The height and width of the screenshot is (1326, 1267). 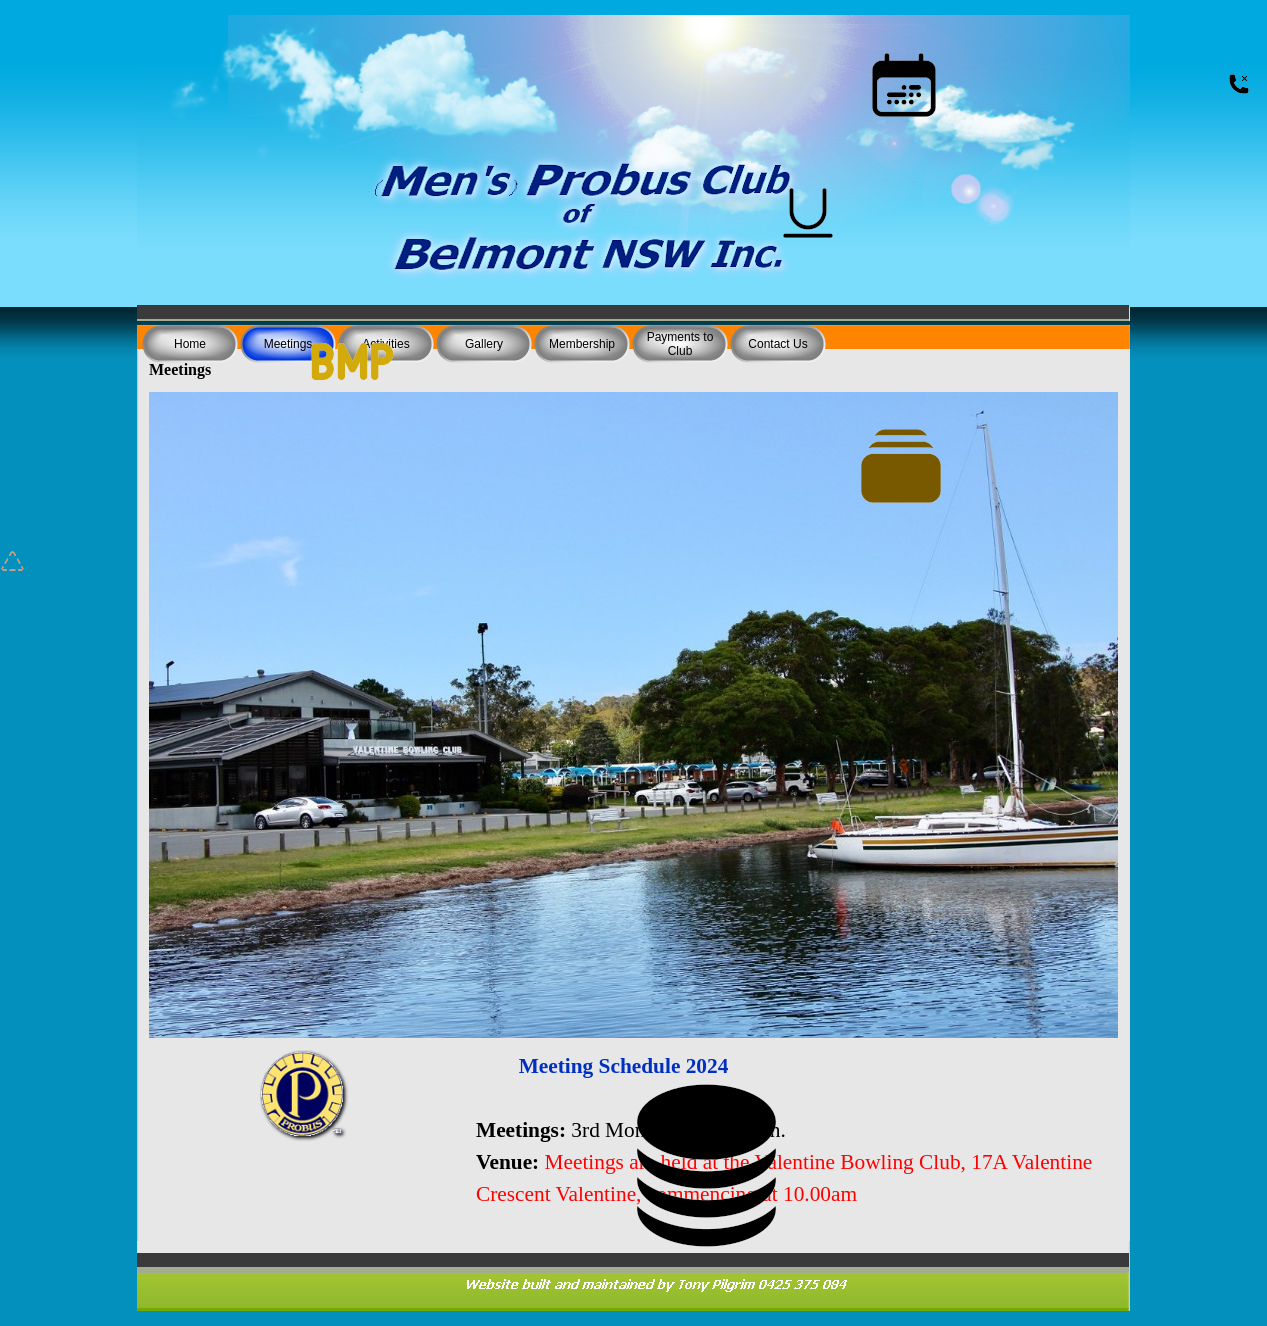 I want to click on apply underline formatting to selected text, so click(x=808, y=213).